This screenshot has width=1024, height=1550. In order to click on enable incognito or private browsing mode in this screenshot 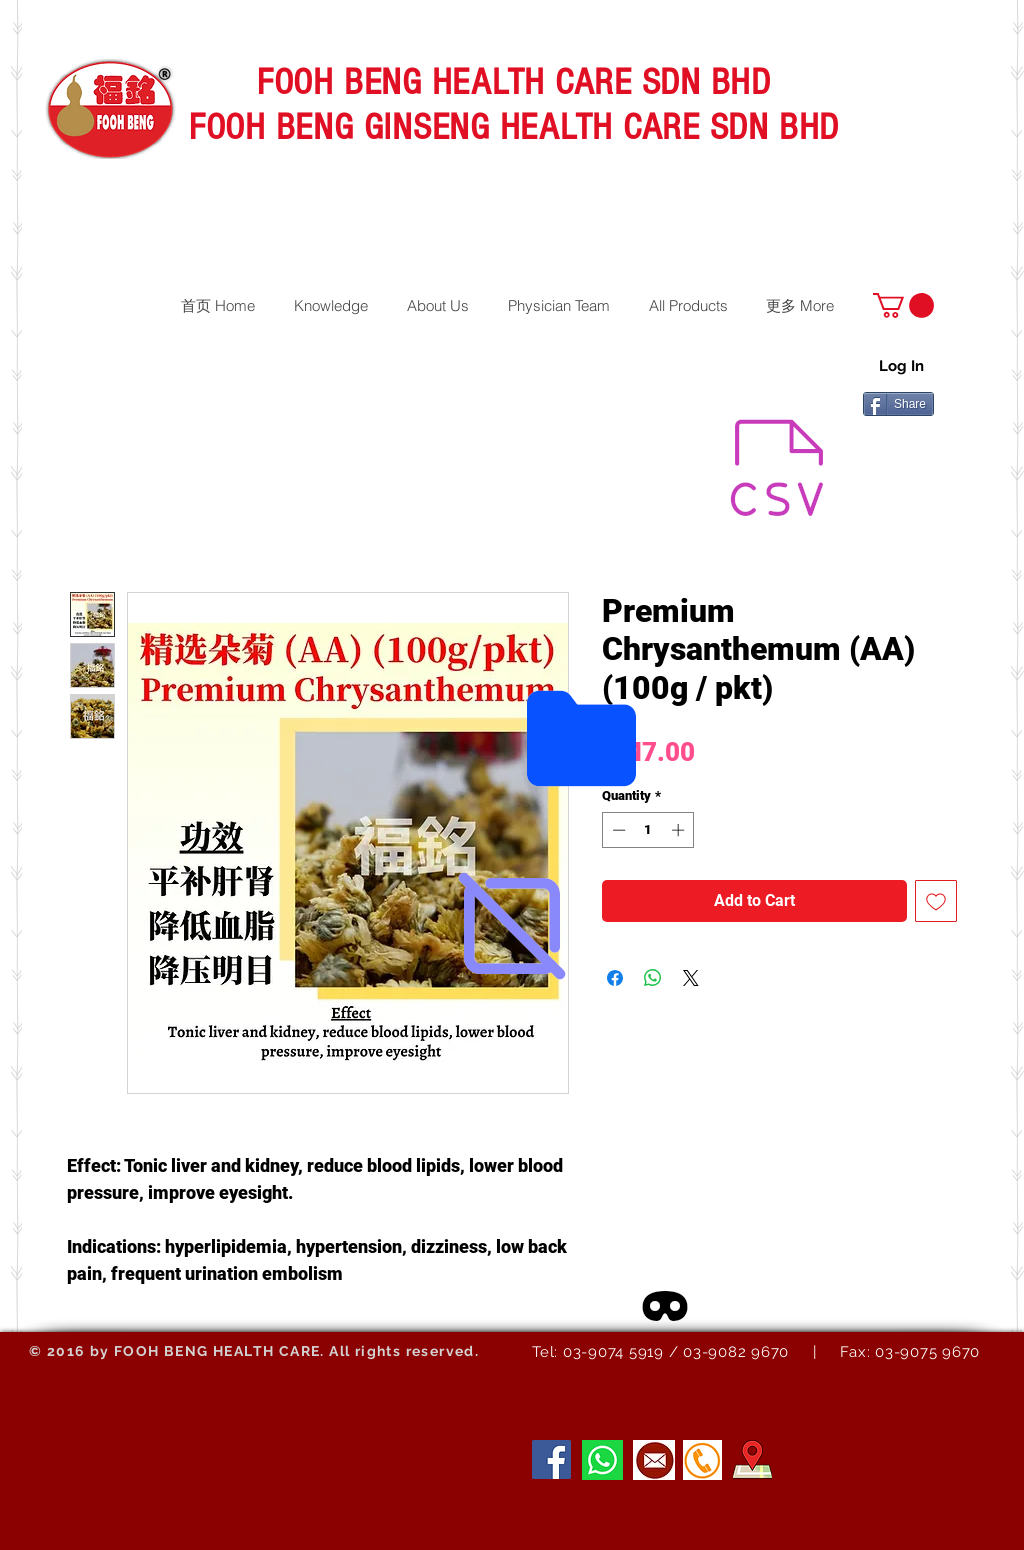, I will do `click(665, 1306)`.